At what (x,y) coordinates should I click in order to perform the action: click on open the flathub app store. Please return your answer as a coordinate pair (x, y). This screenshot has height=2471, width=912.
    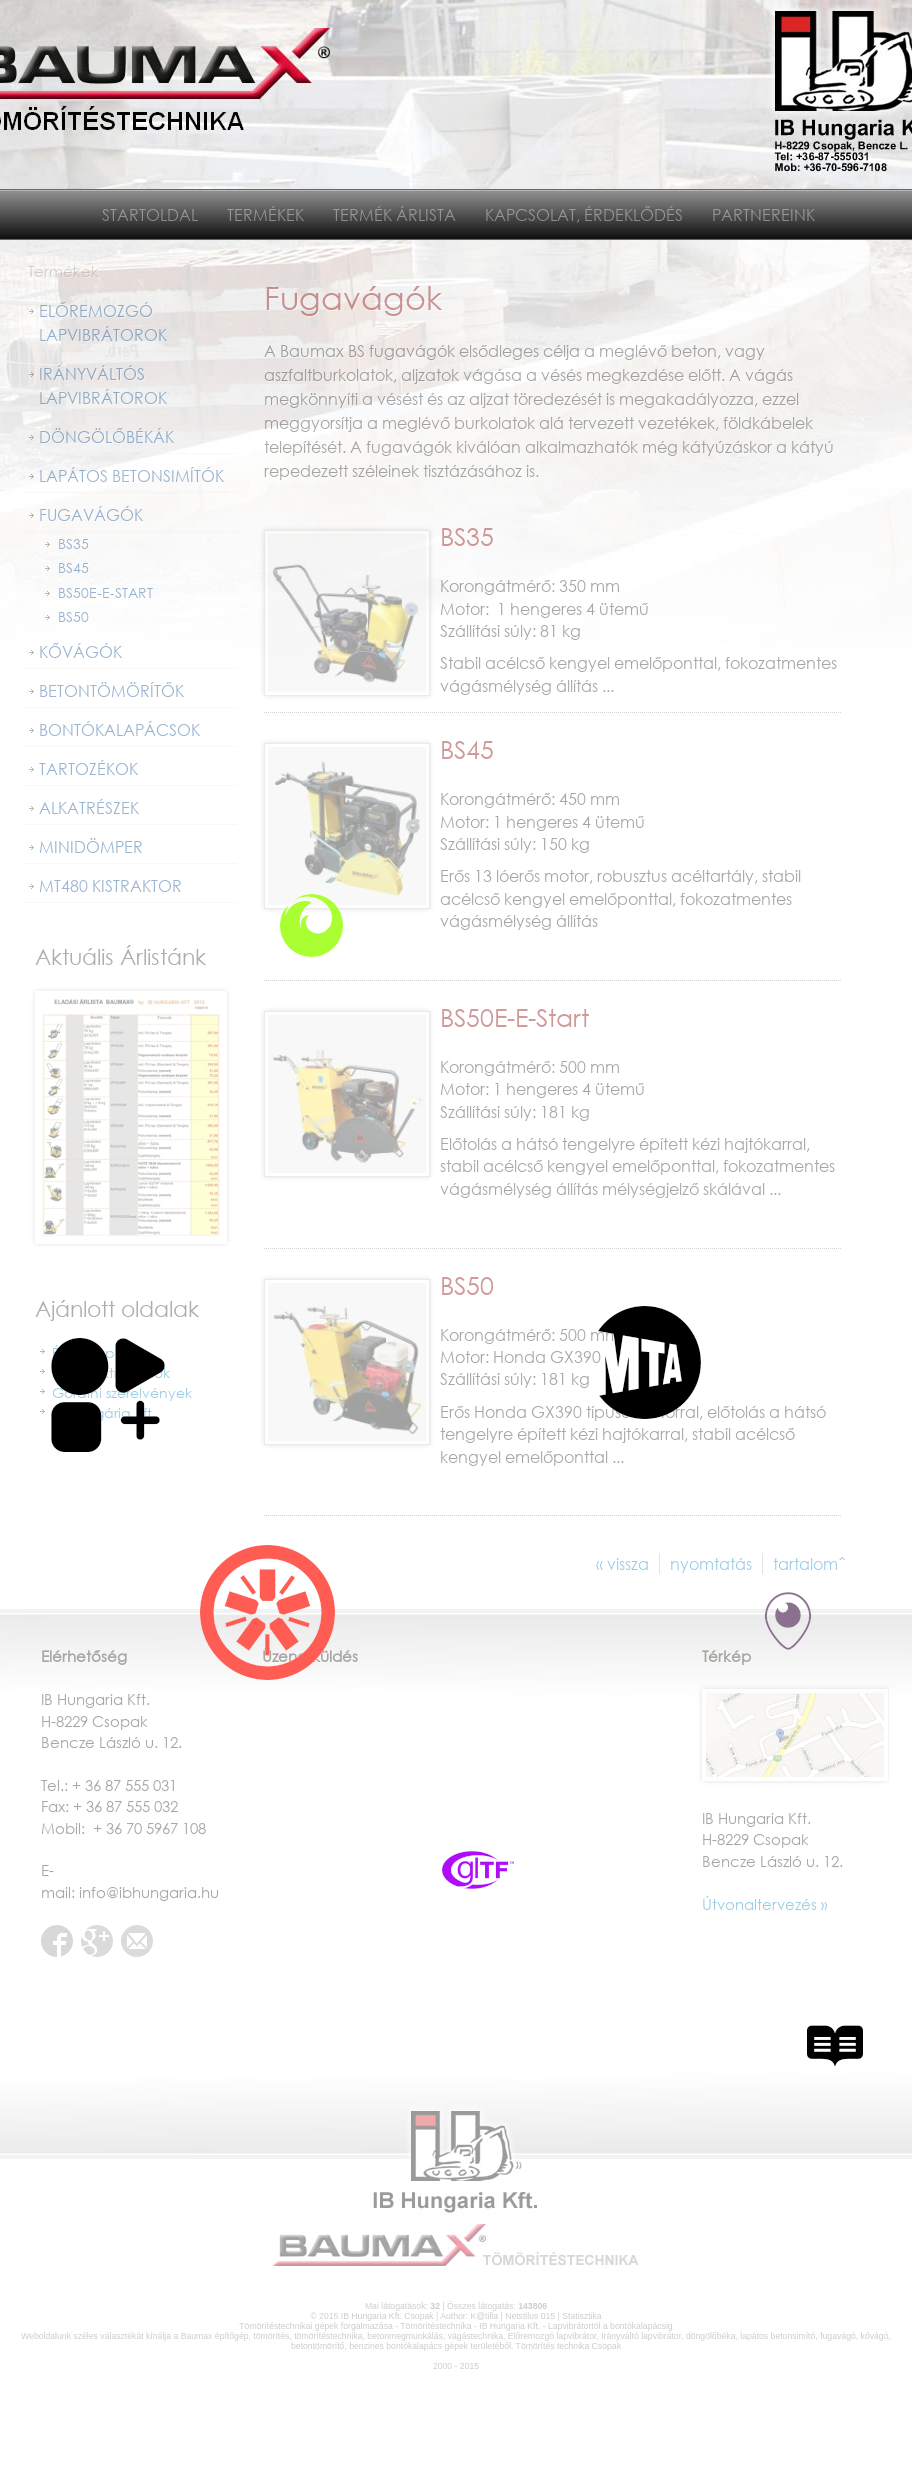
    Looking at the image, I should click on (108, 1395).